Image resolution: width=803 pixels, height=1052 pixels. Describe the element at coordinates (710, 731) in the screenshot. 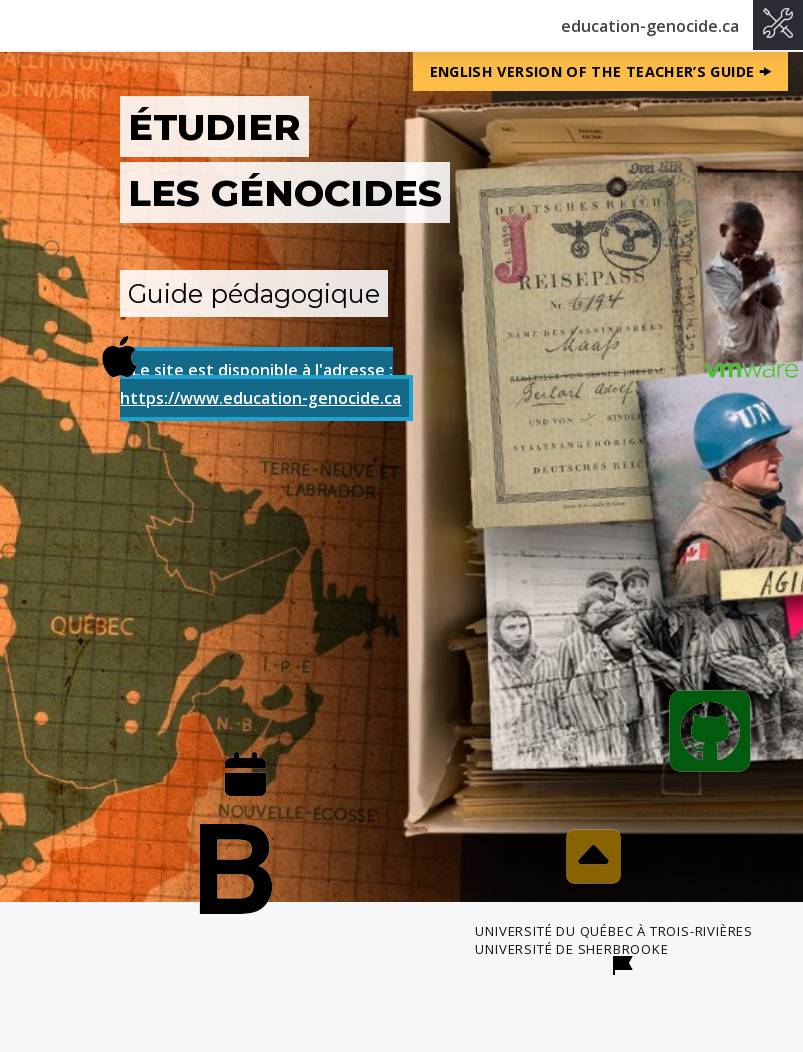

I see `view project on github` at that location.